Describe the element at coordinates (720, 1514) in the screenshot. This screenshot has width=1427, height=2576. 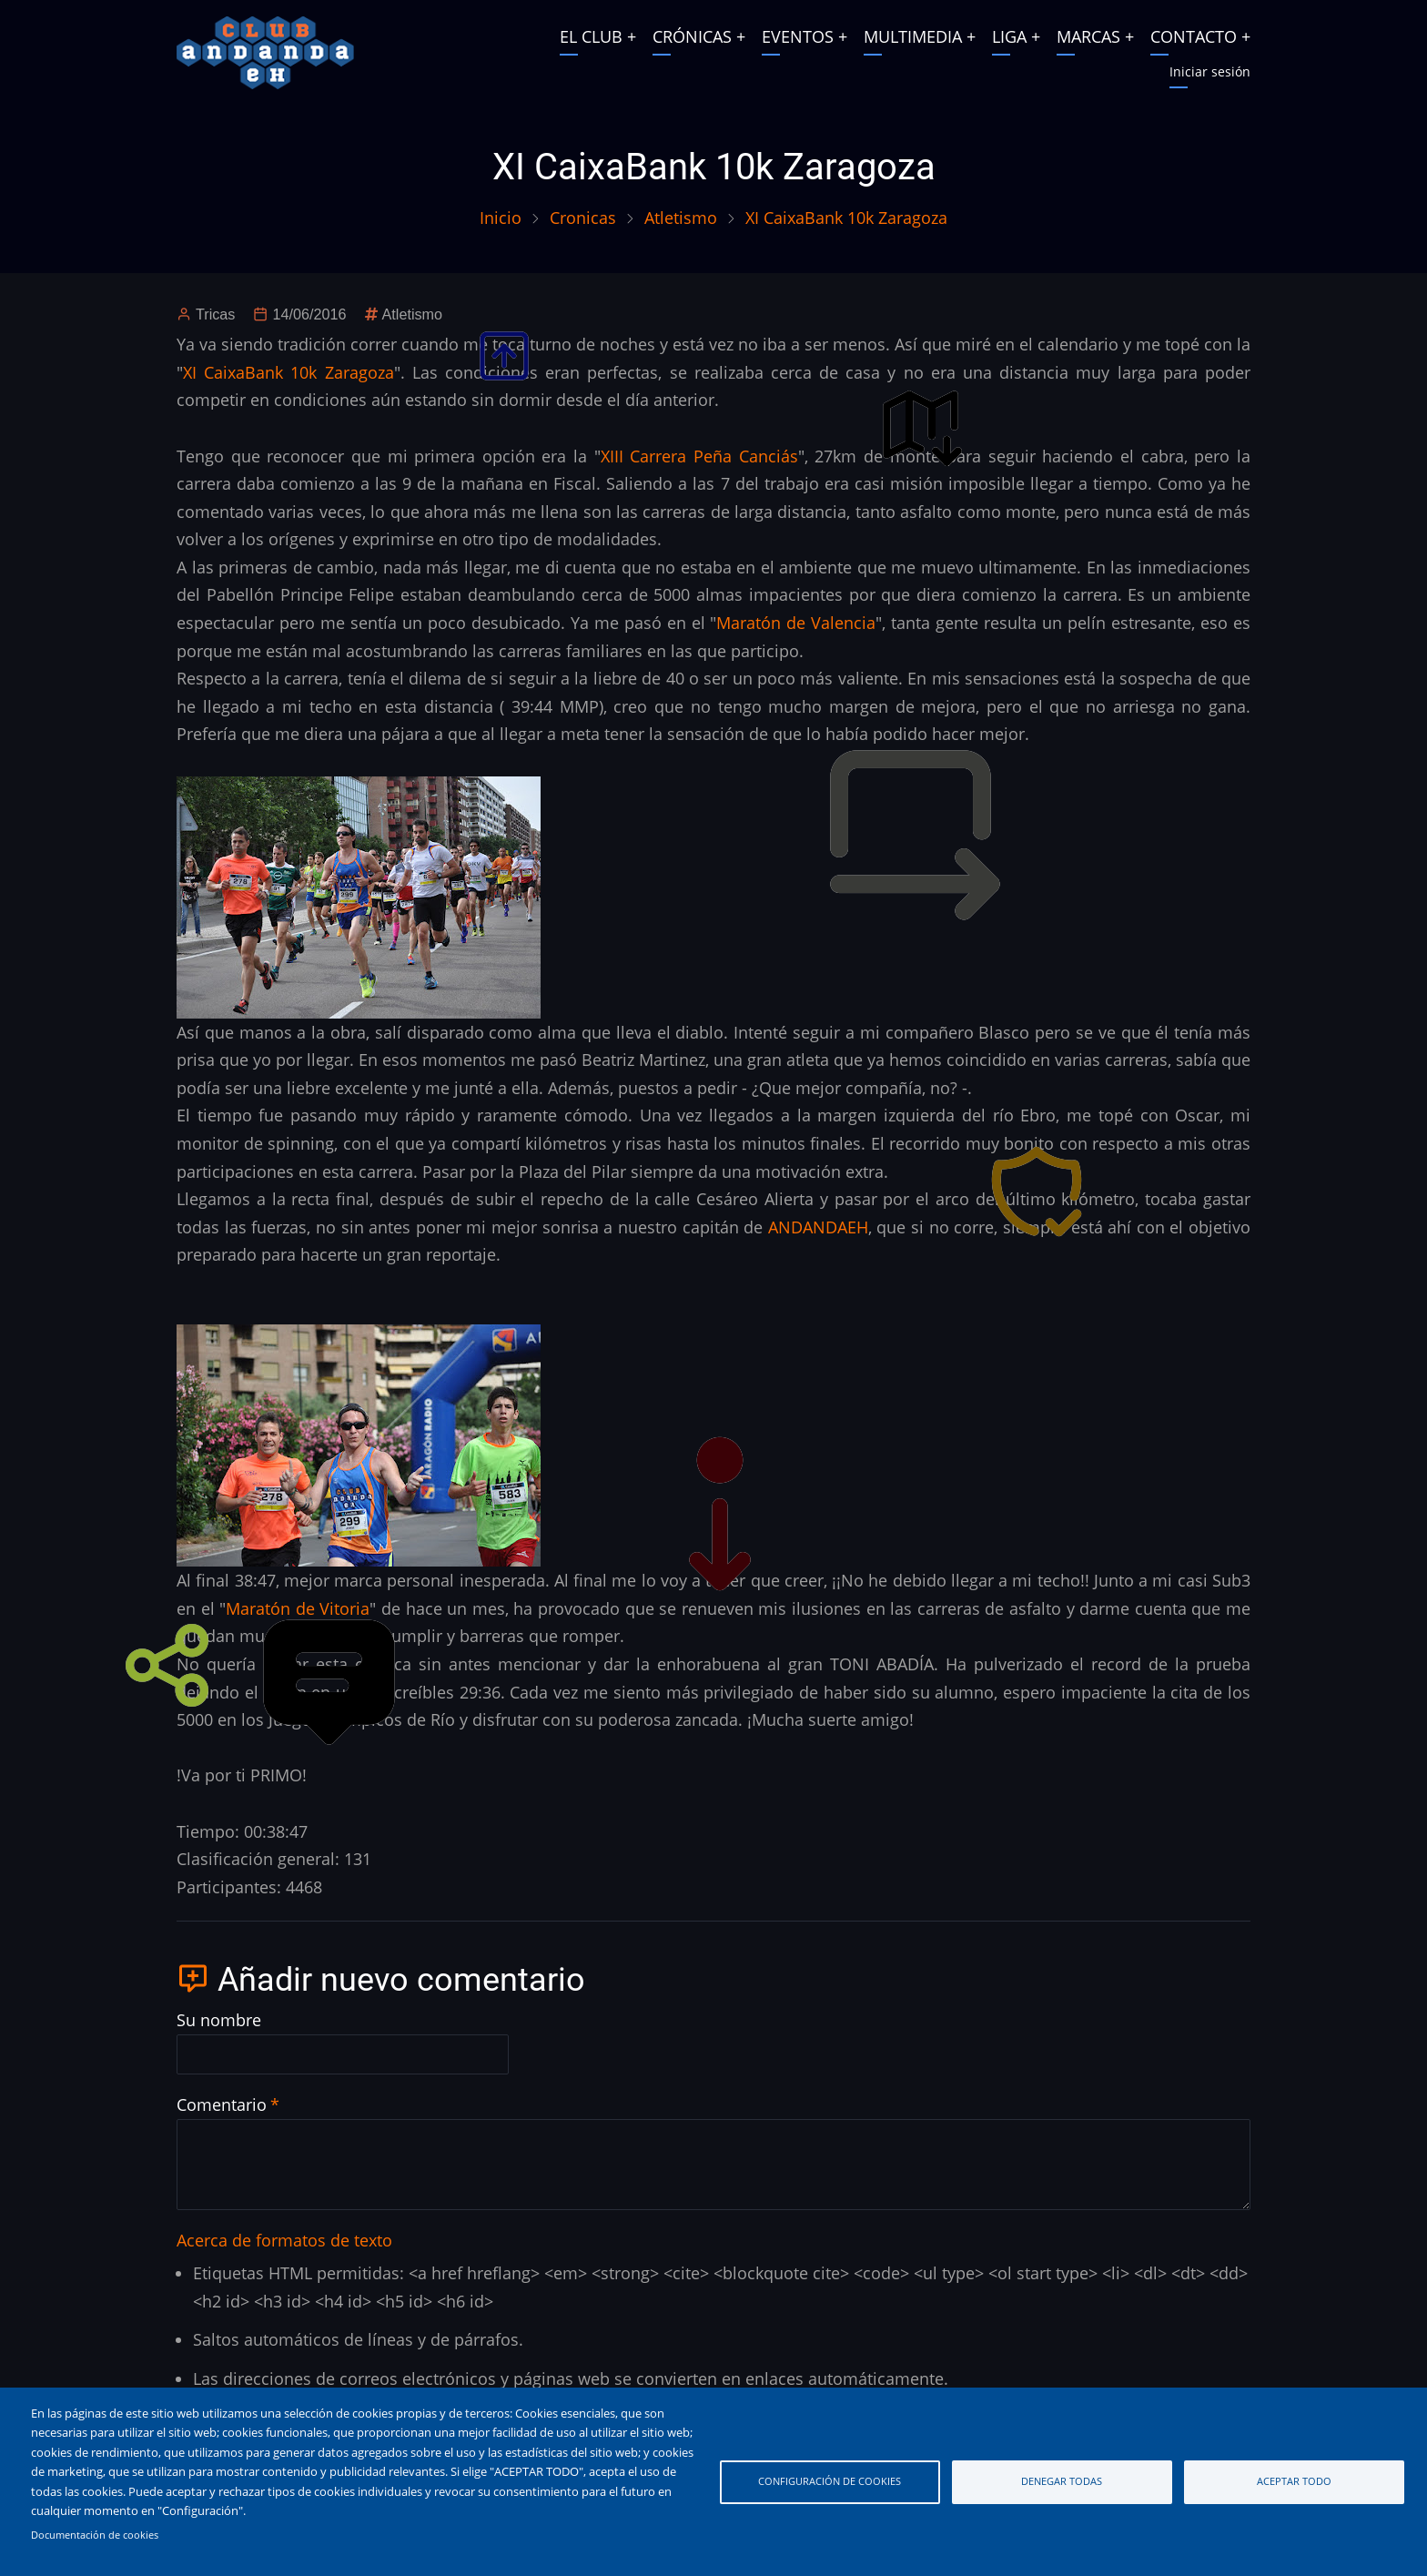
I see `move item down in a list` at that location.